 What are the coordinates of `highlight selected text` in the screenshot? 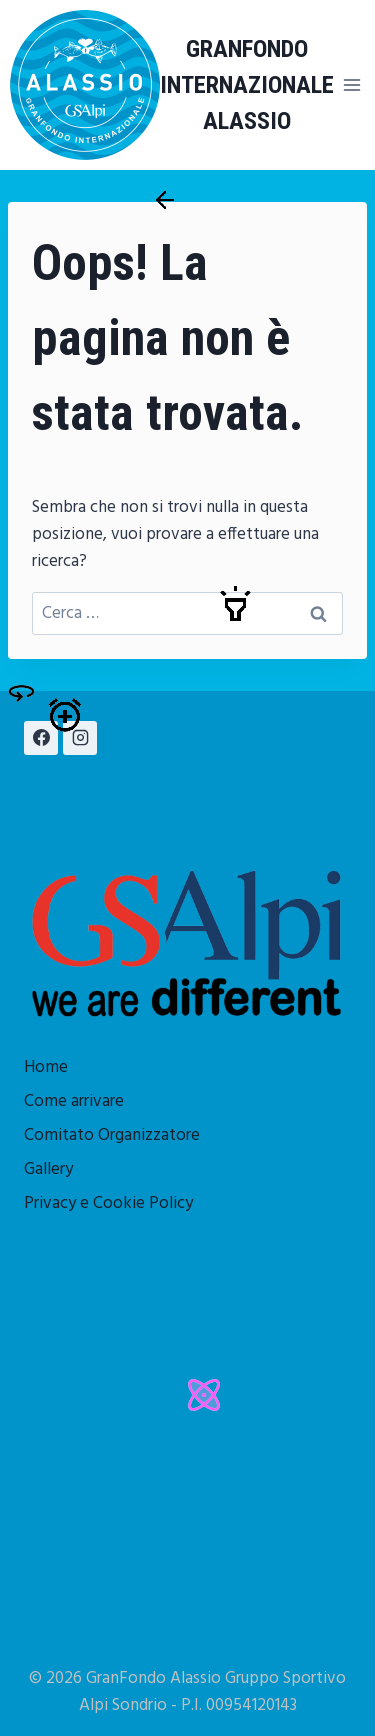 It's located at (235, 603).